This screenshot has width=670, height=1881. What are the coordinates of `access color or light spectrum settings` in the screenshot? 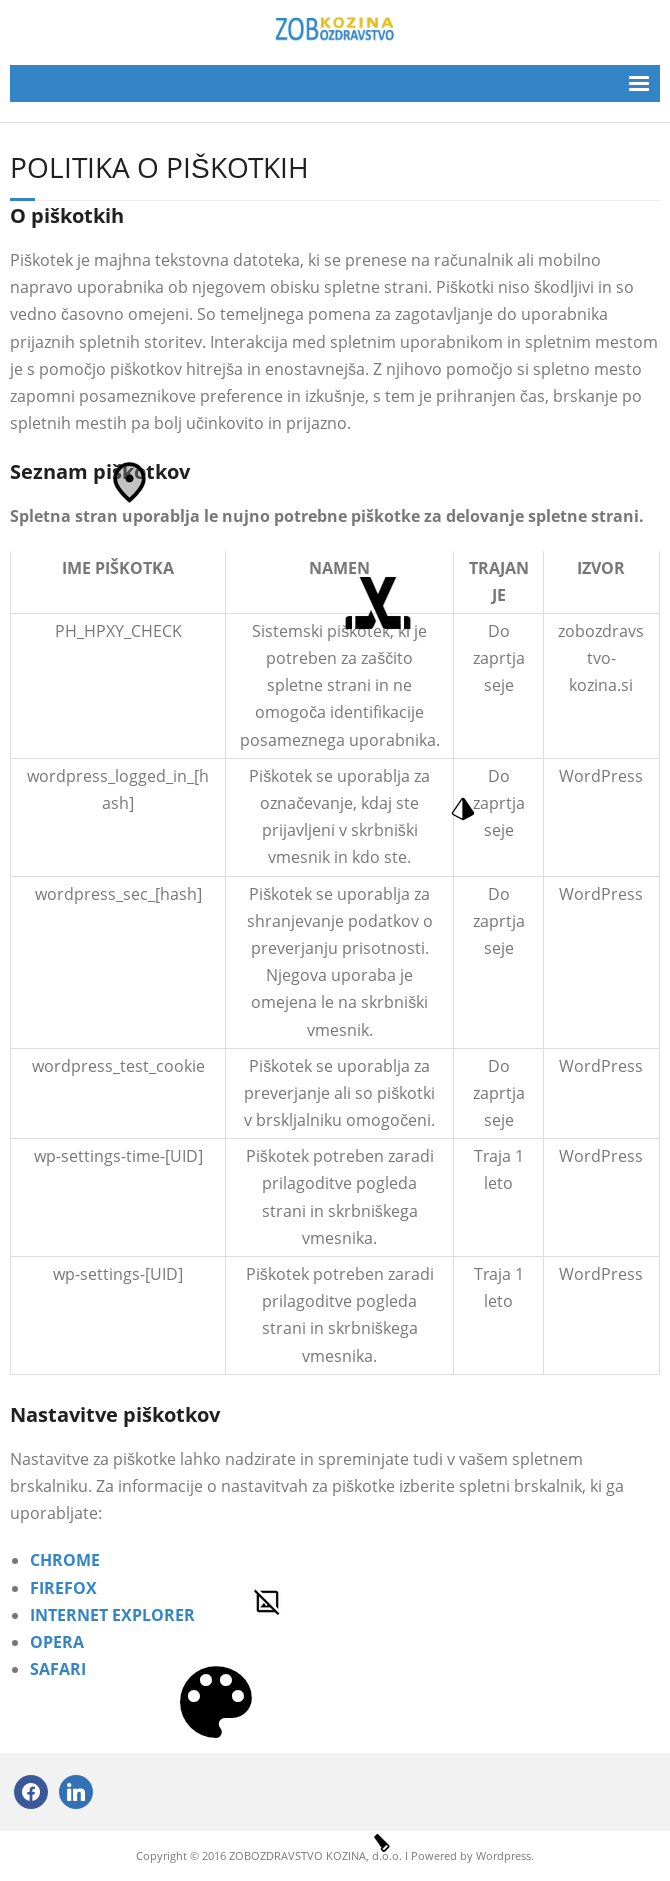 It's located at (463, 809).